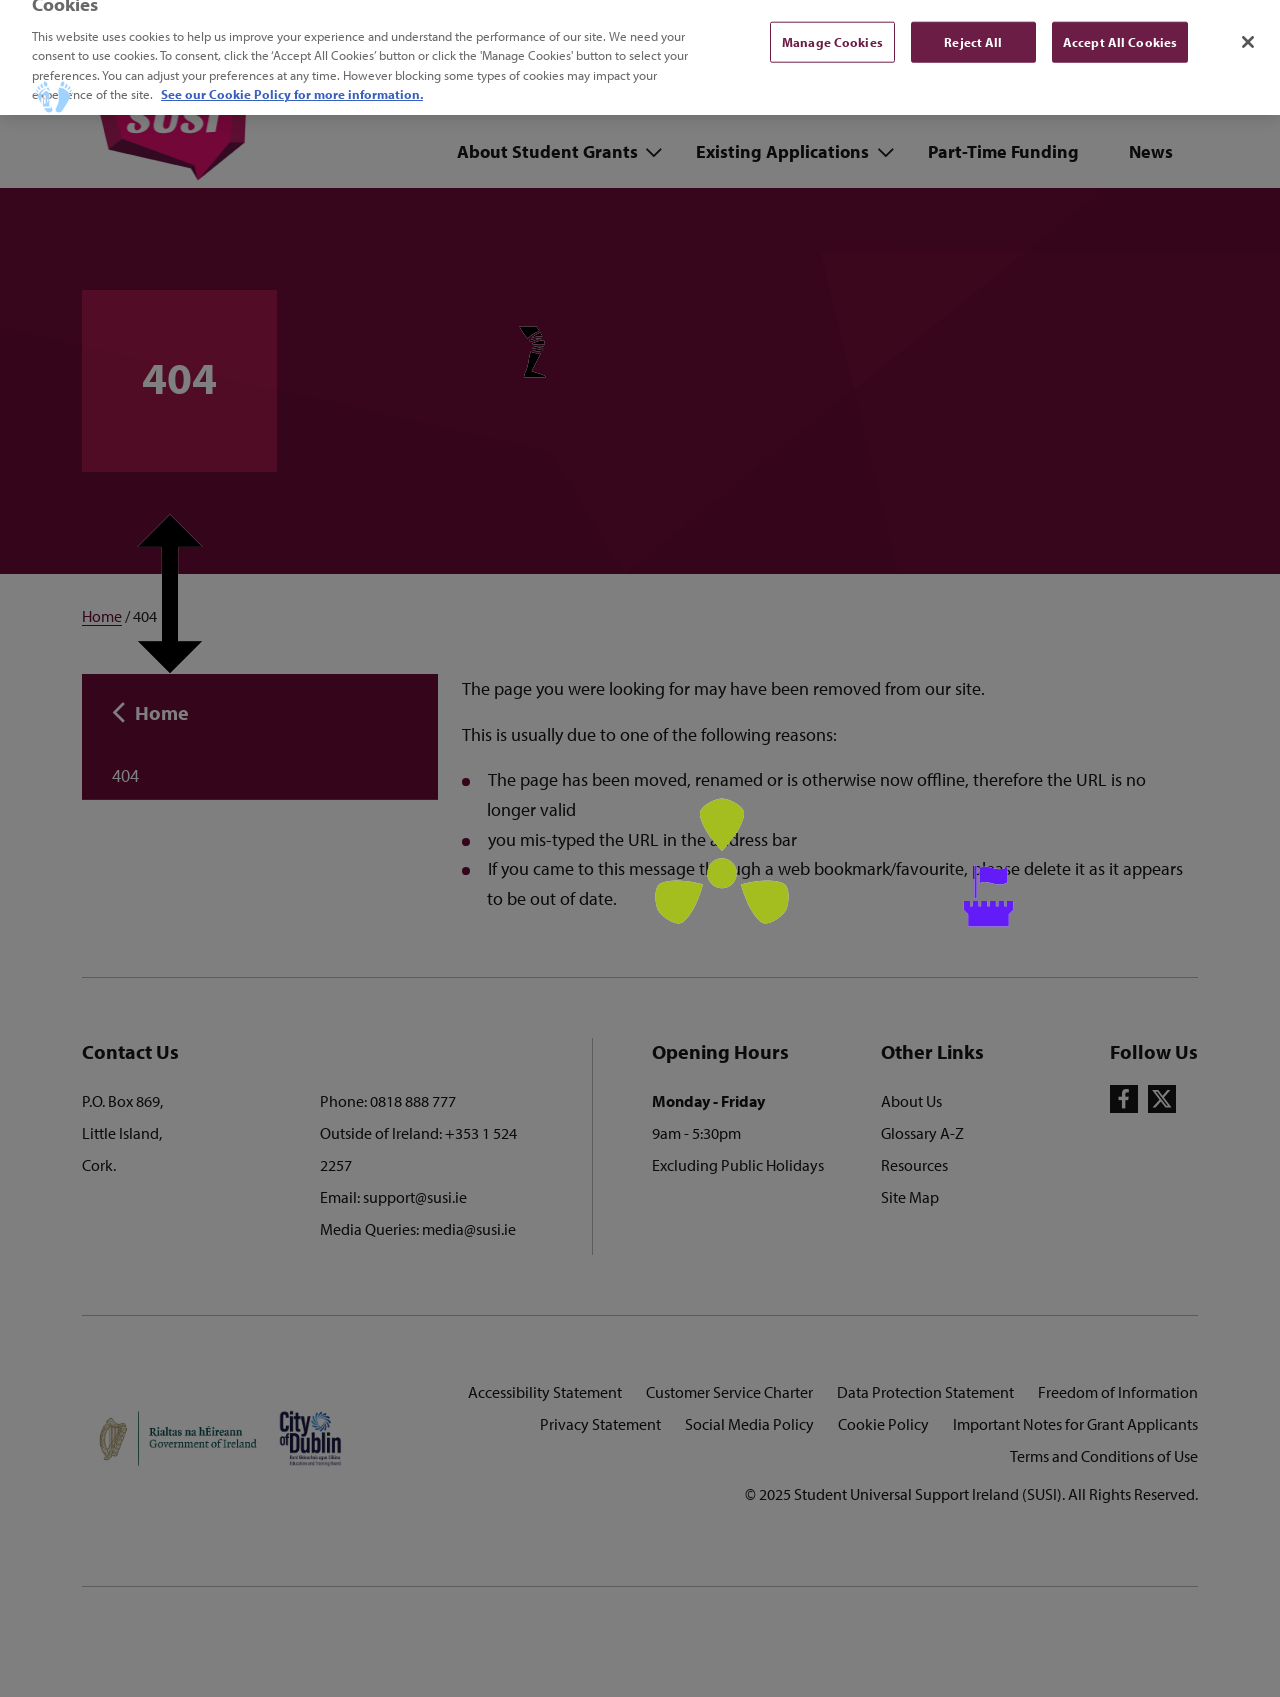 This screenshot has width=1280, height=1697. What do you see at coordinates (170, 594) in the screenshot?
I see `flip image or object vertically` at bounding box center [170, 594].